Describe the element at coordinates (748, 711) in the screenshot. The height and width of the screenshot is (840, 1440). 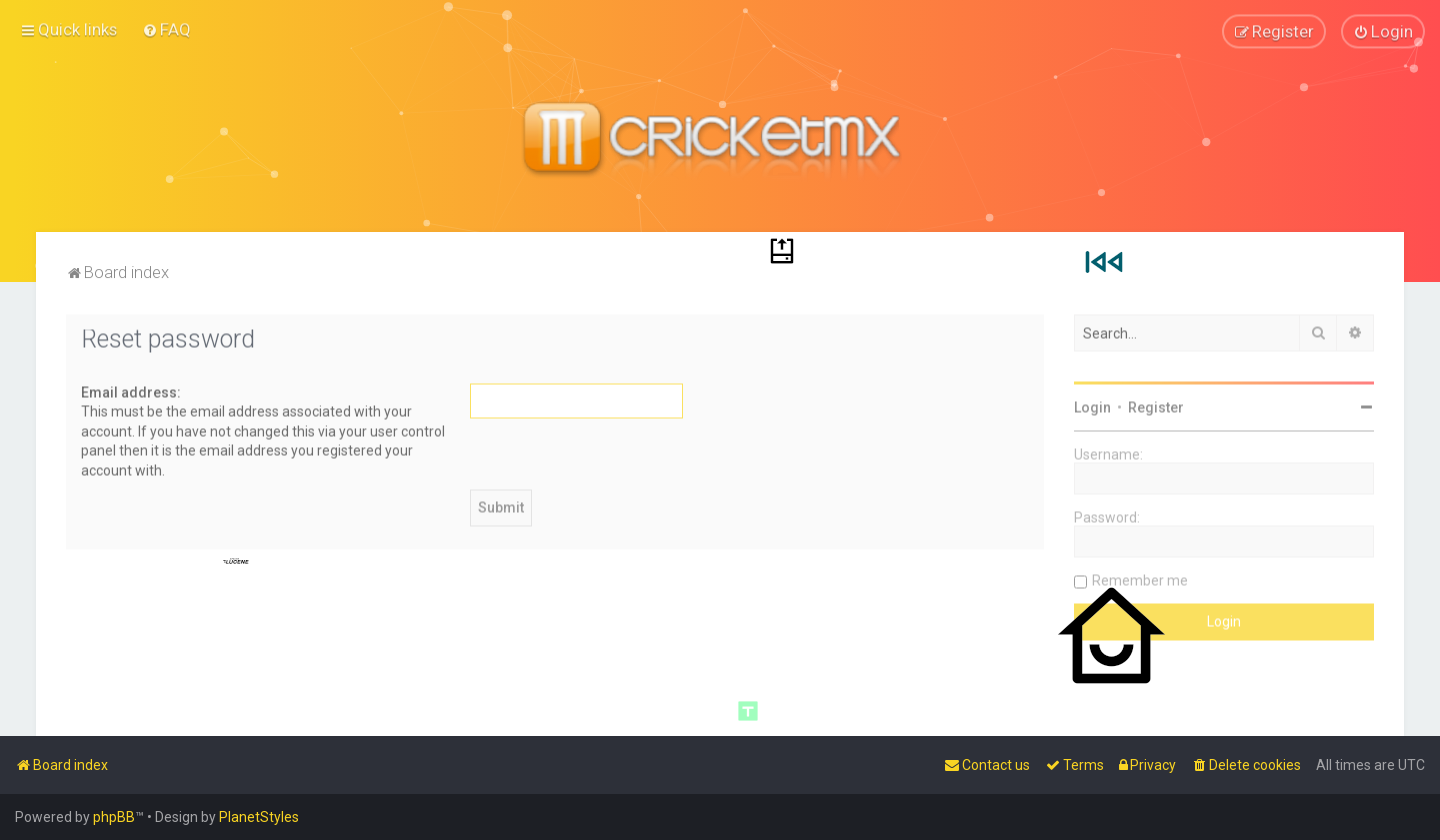
I see `open text formatting or typography options` at that location.